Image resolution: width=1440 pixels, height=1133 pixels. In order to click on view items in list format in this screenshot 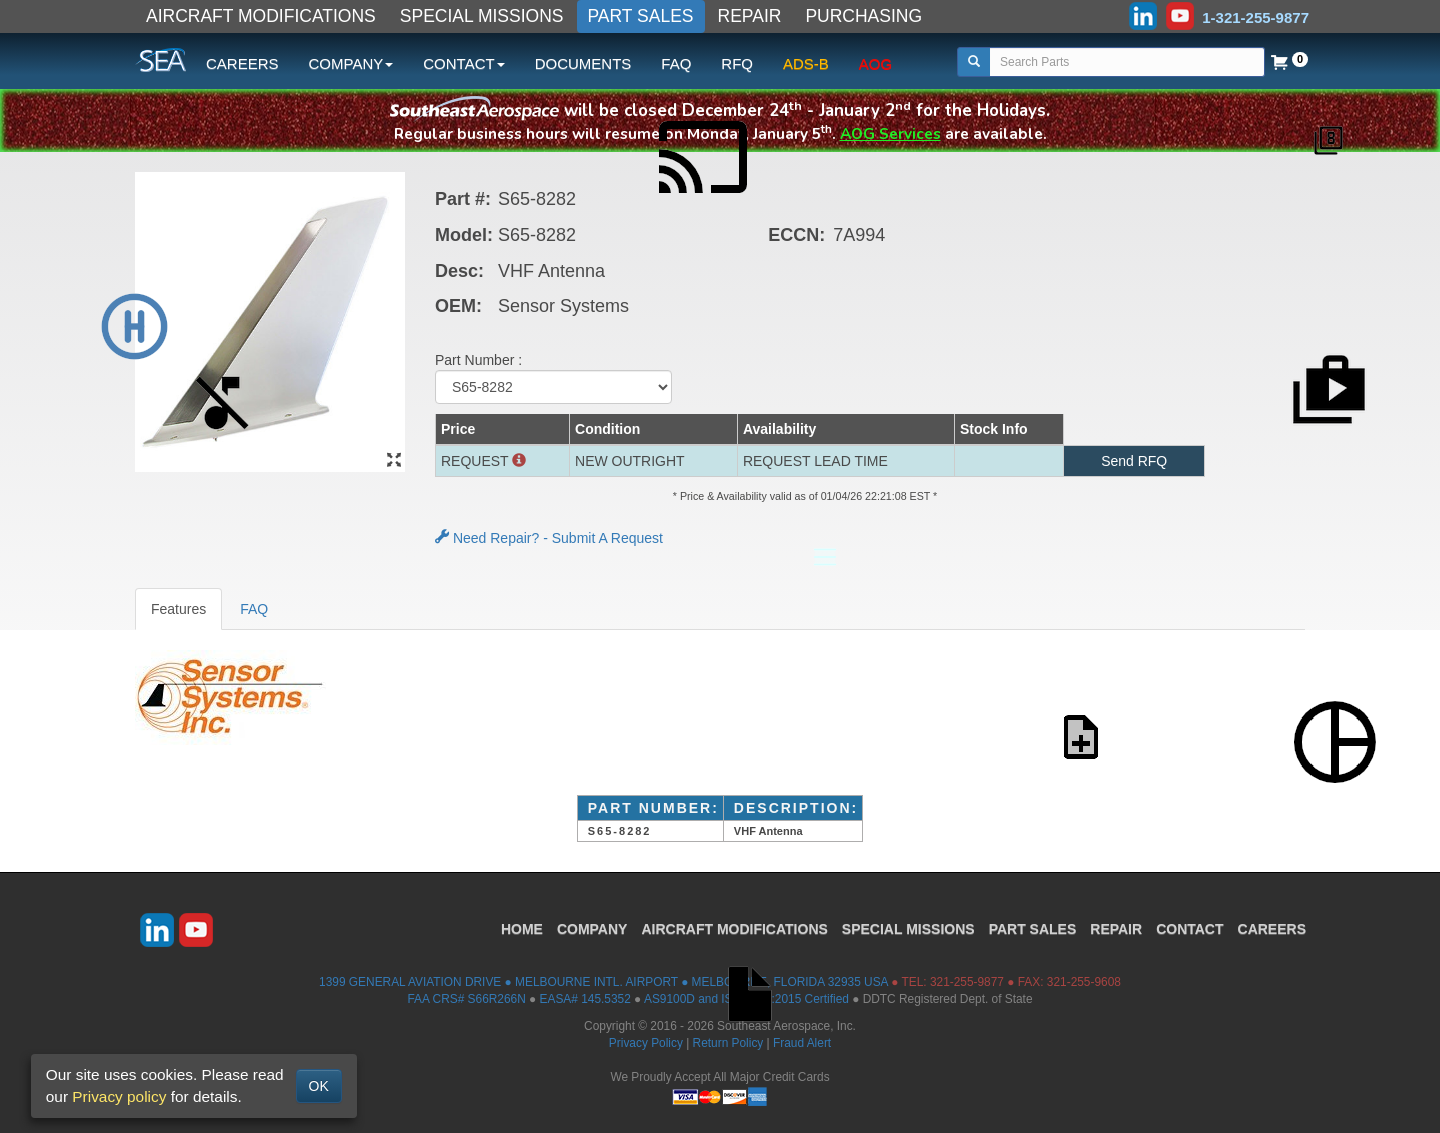, I will do `click(825, 557)`.